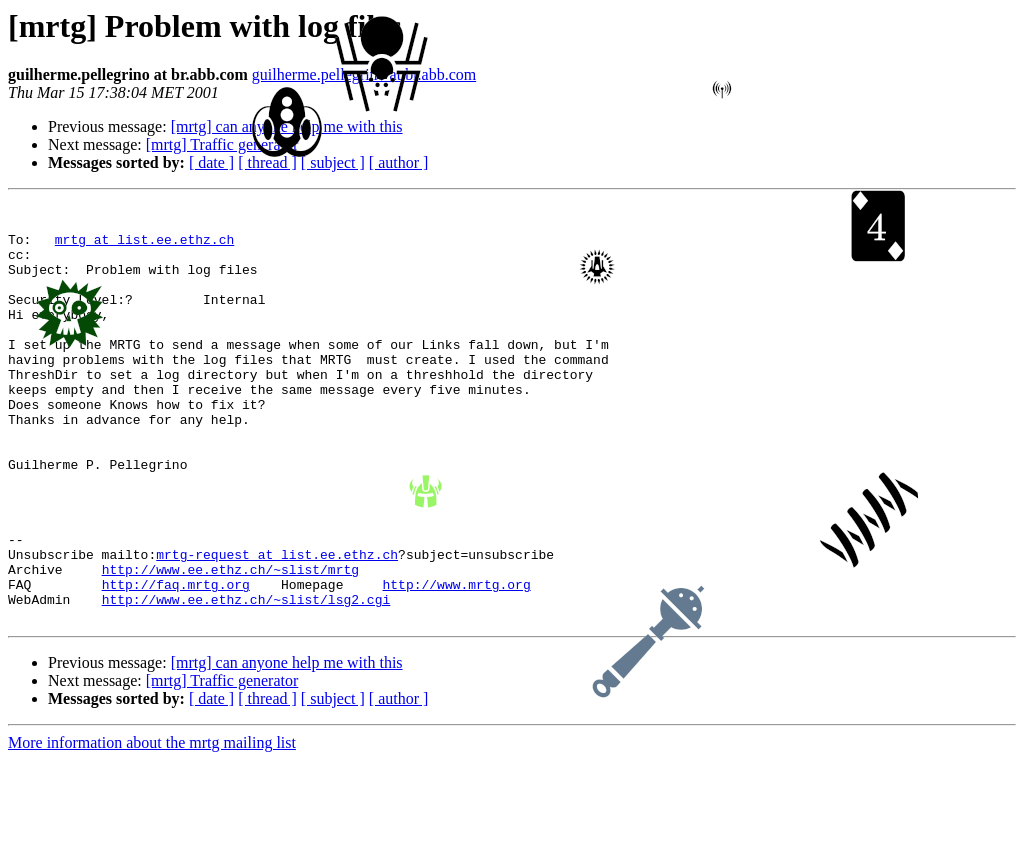  I want to click on equip heavy armor or helmet, so click(425, 491).